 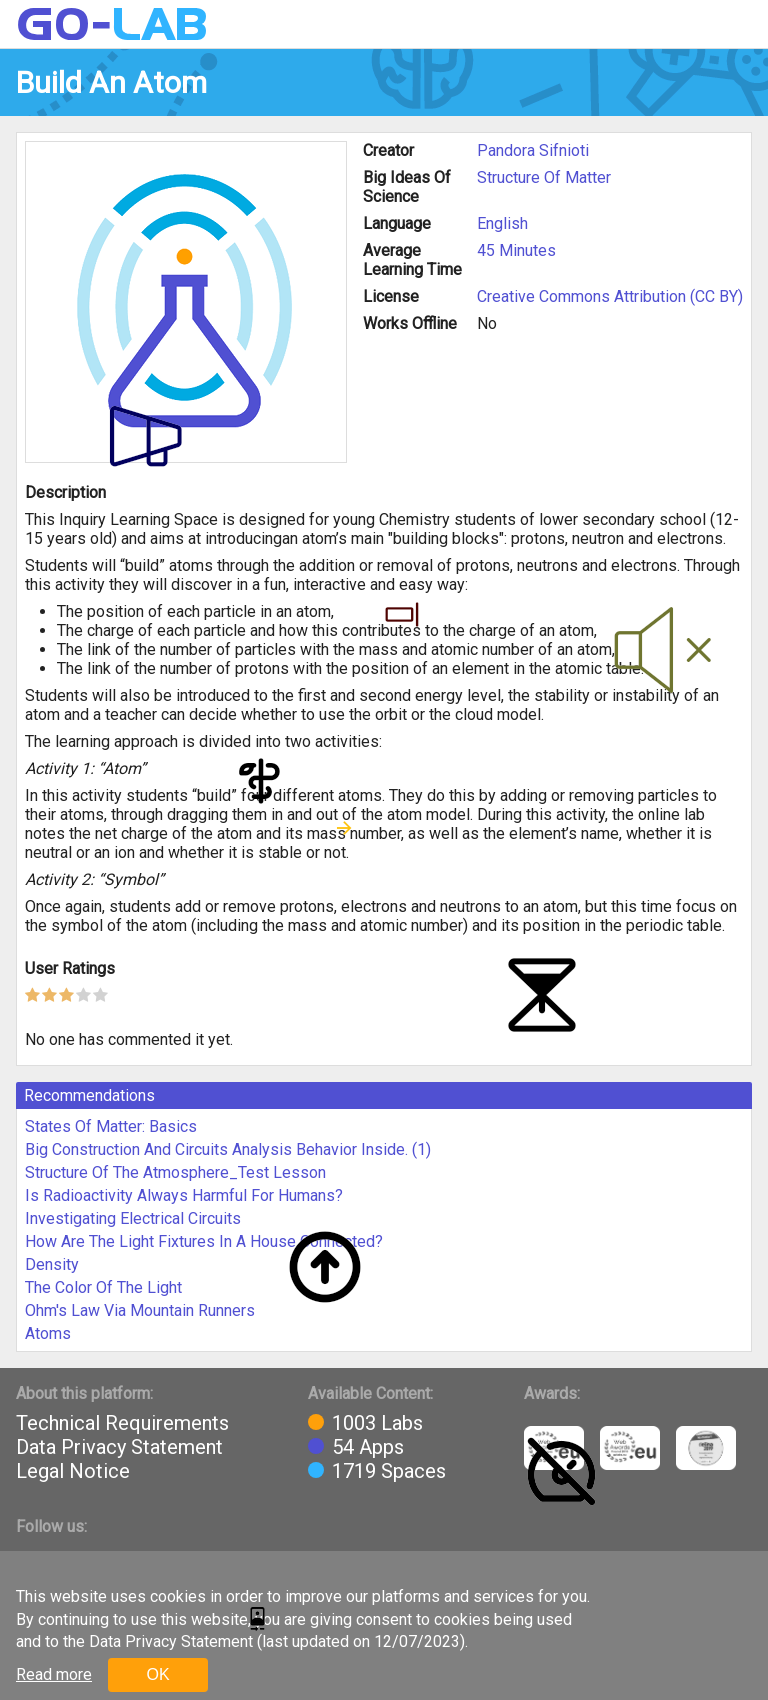 I want to click on dashboard view is disabled or unavailable, so click(x=561, y=1471).